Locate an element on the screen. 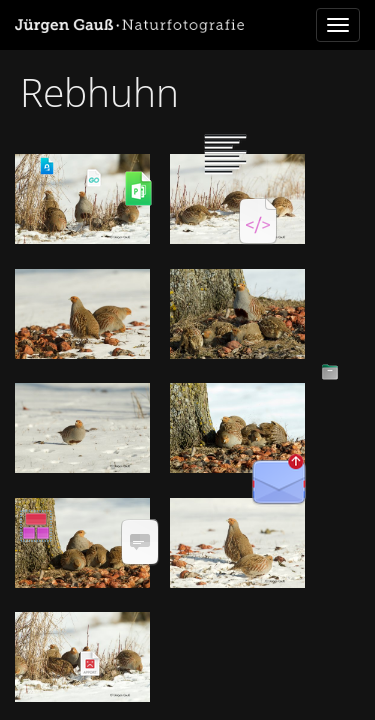  an xml file type indicator is located at coordinates (258, 221).